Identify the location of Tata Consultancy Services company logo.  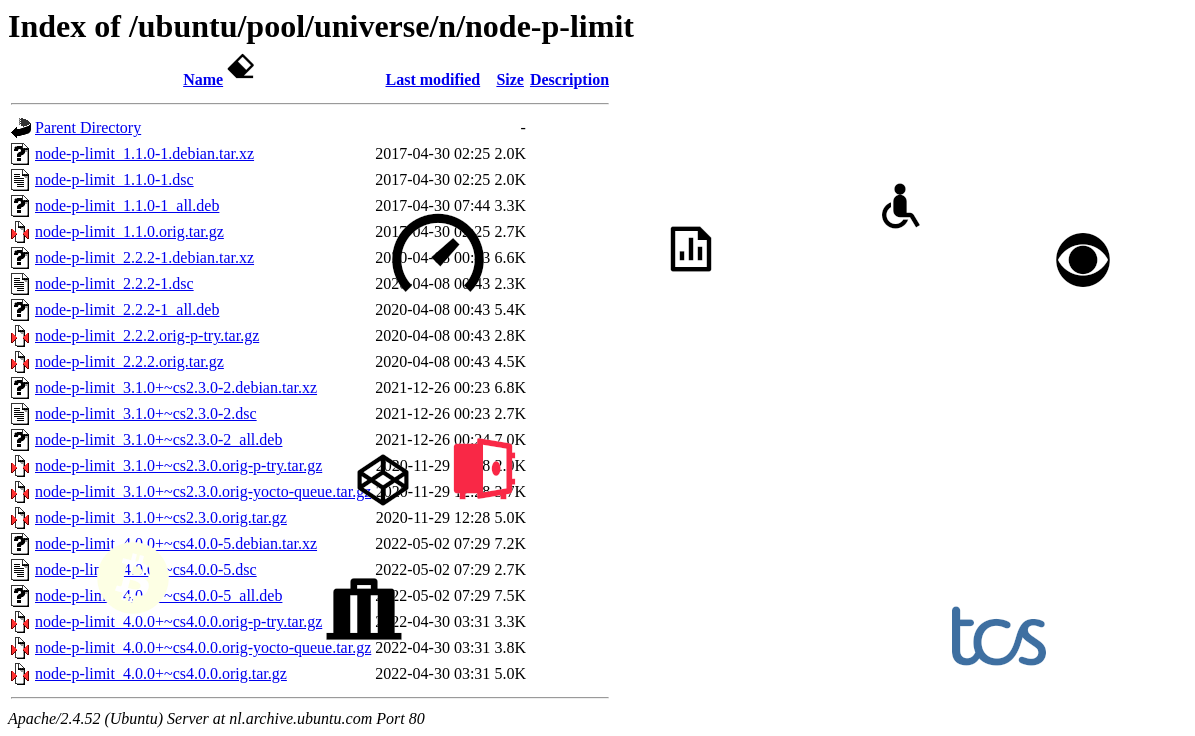
(999, 636).